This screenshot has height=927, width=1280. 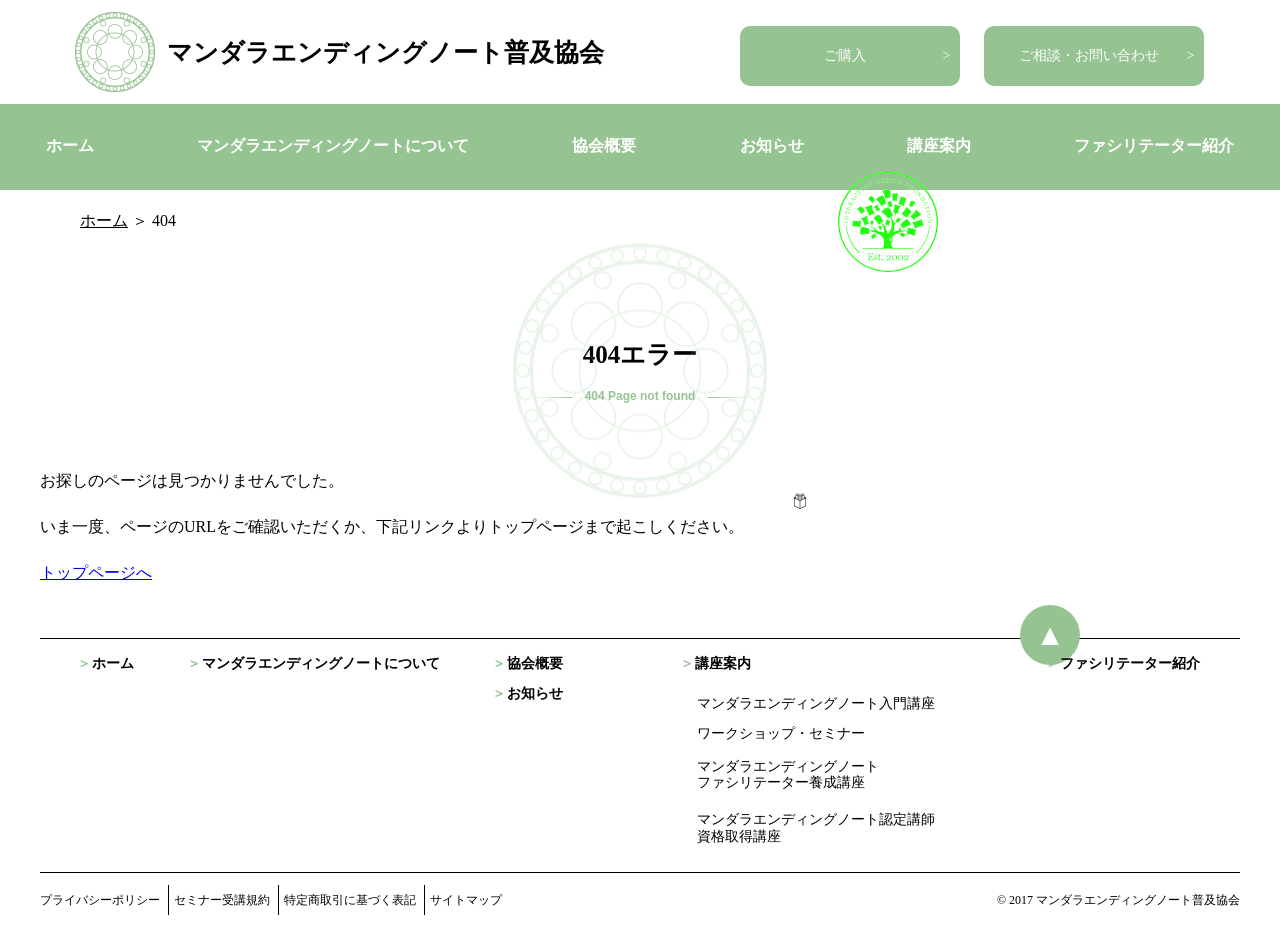 I want to click on visit the Interaction Design Foundation website, so click(x=888, y=222).